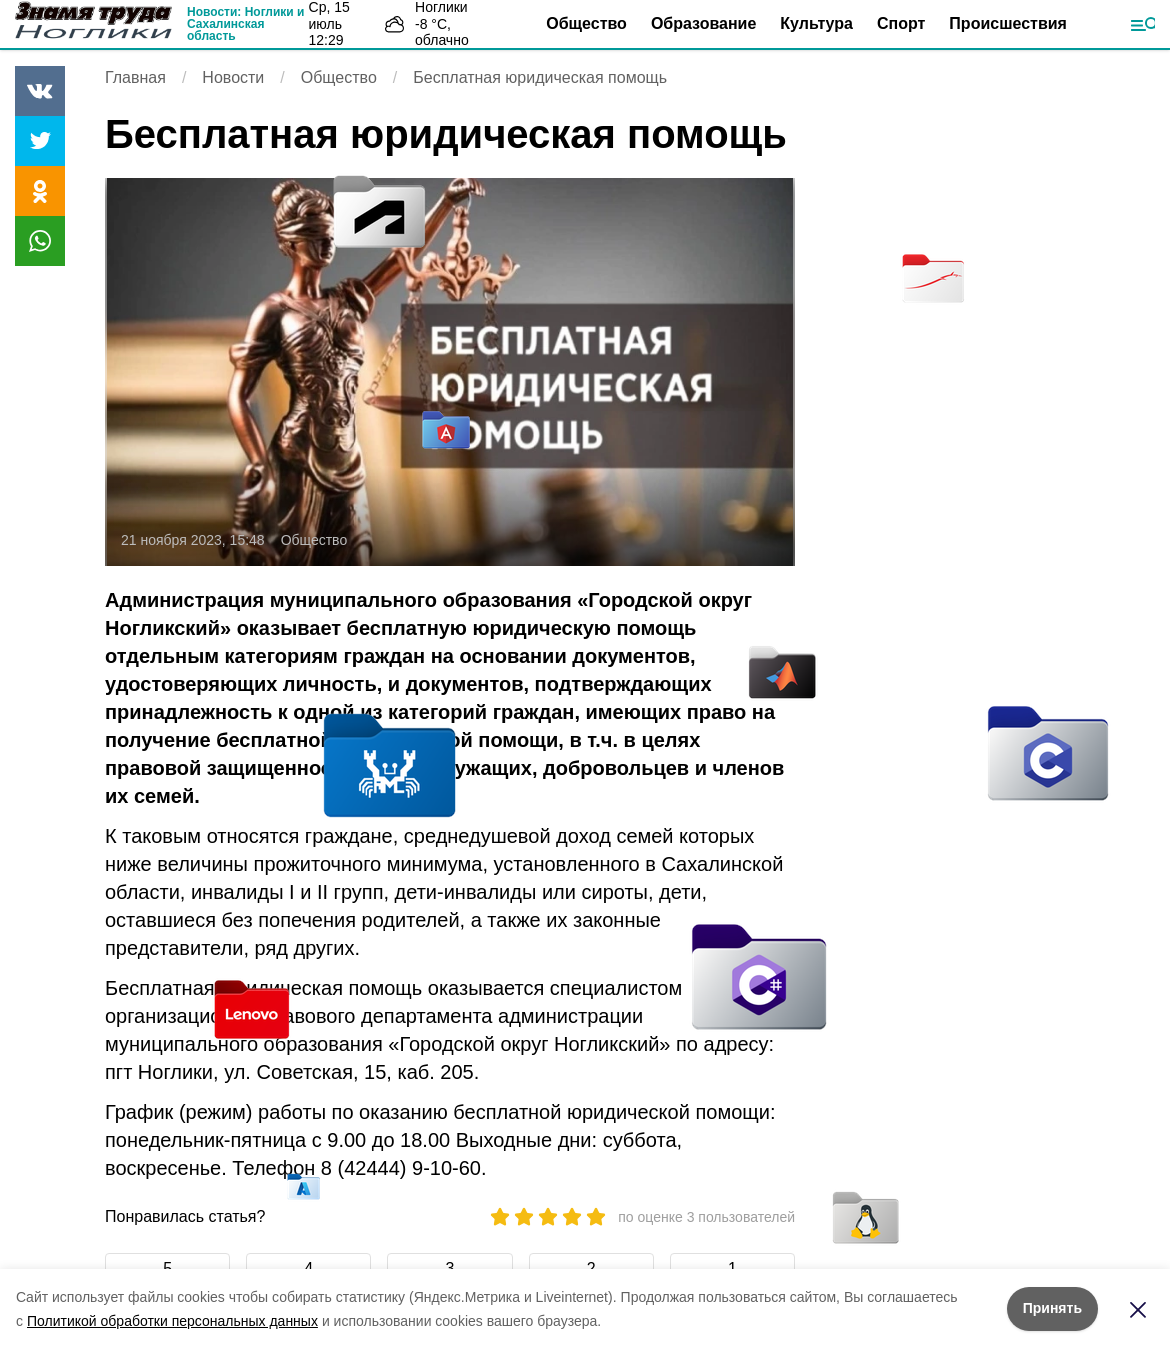  I want to click on open folder containing C programming files, so click(1047, 756).